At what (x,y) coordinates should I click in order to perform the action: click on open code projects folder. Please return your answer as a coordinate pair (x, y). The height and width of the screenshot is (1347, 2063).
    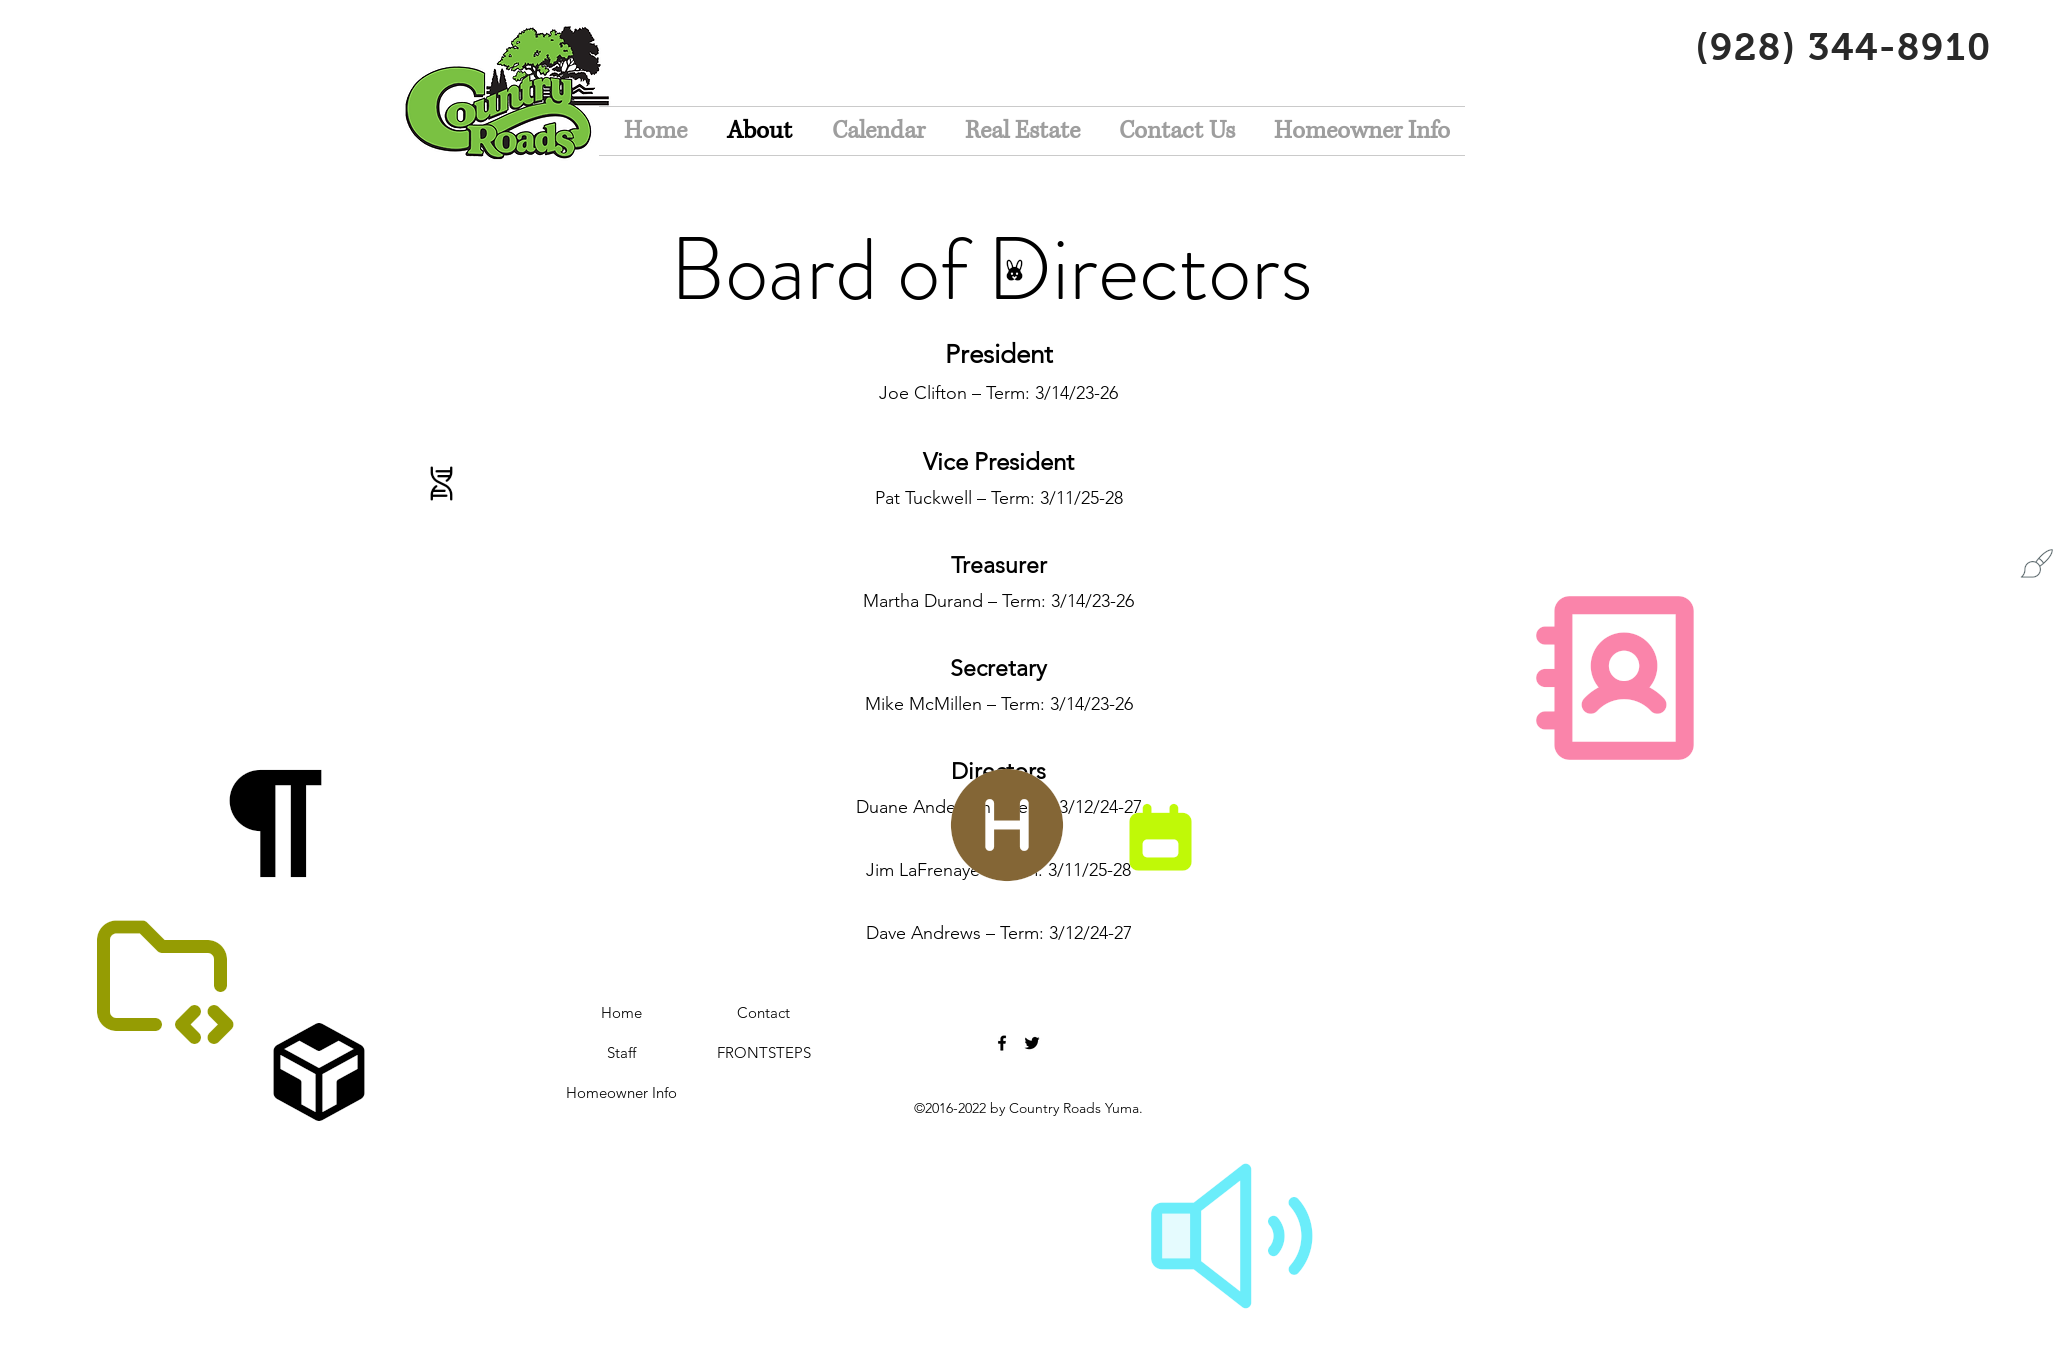
    Looking at the image, I should click on (162, 979).